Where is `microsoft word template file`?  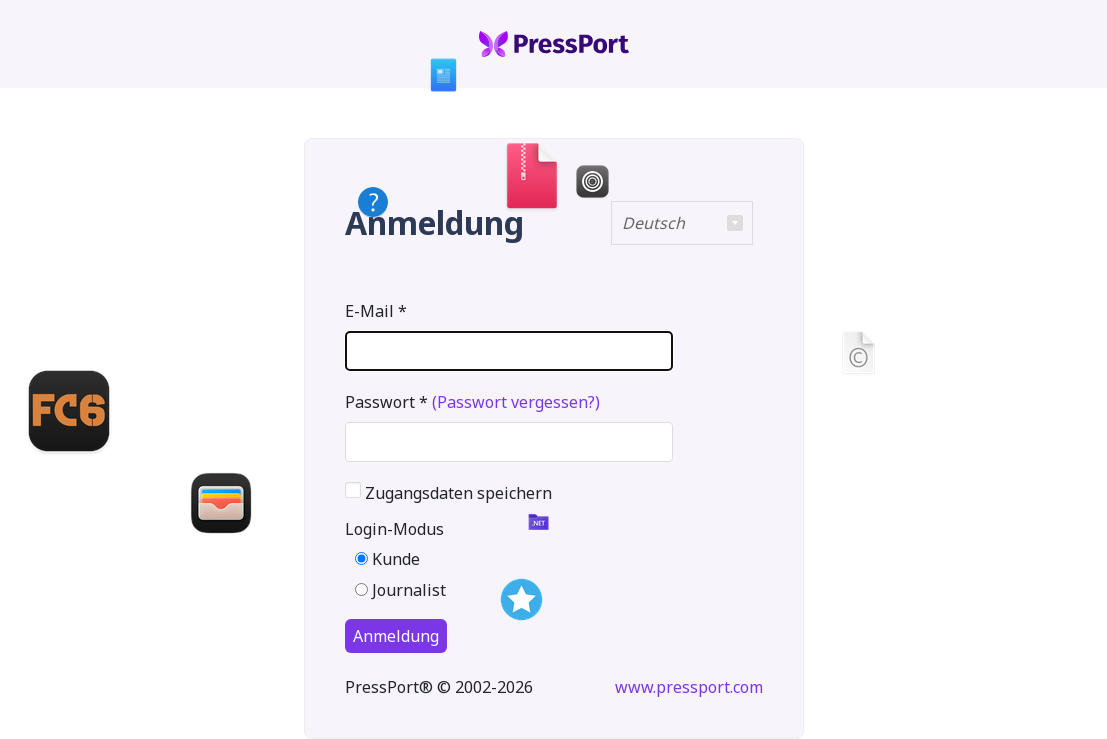
microsoft word template file is located at coordinates (443, 75).